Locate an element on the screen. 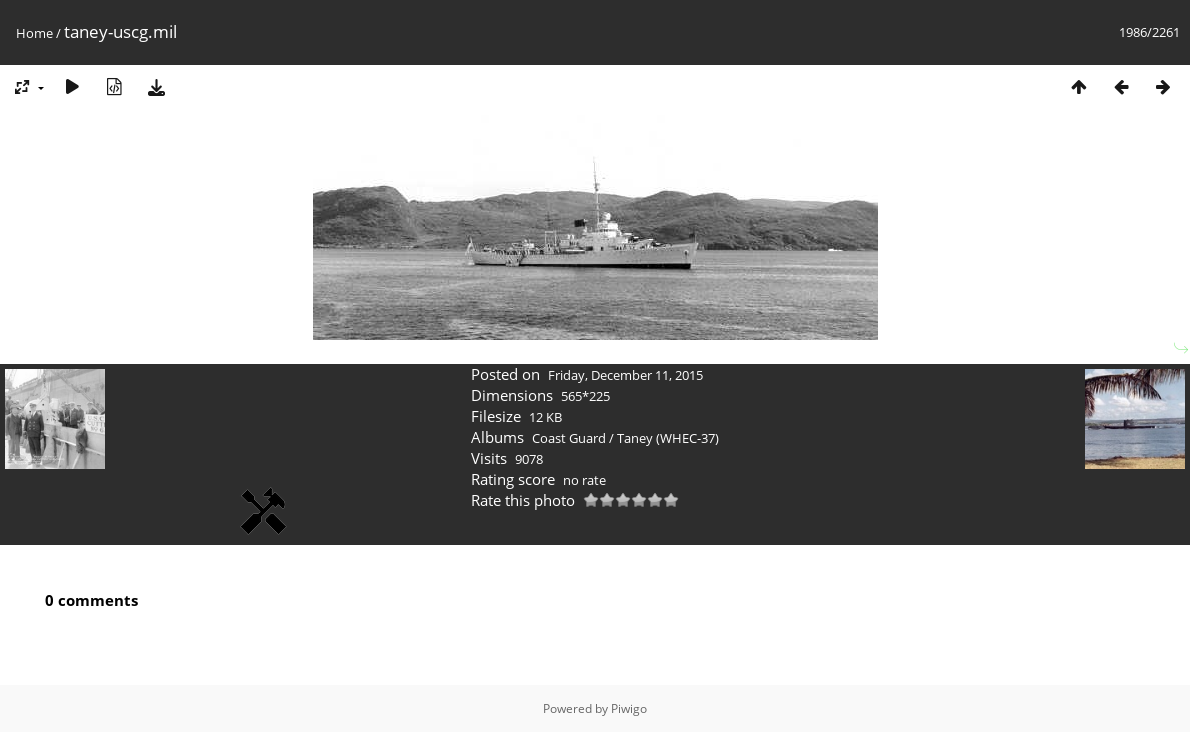 The height and width of the screenshot is (732, 1190). reply to a message is located at coordinates (1181, 348).